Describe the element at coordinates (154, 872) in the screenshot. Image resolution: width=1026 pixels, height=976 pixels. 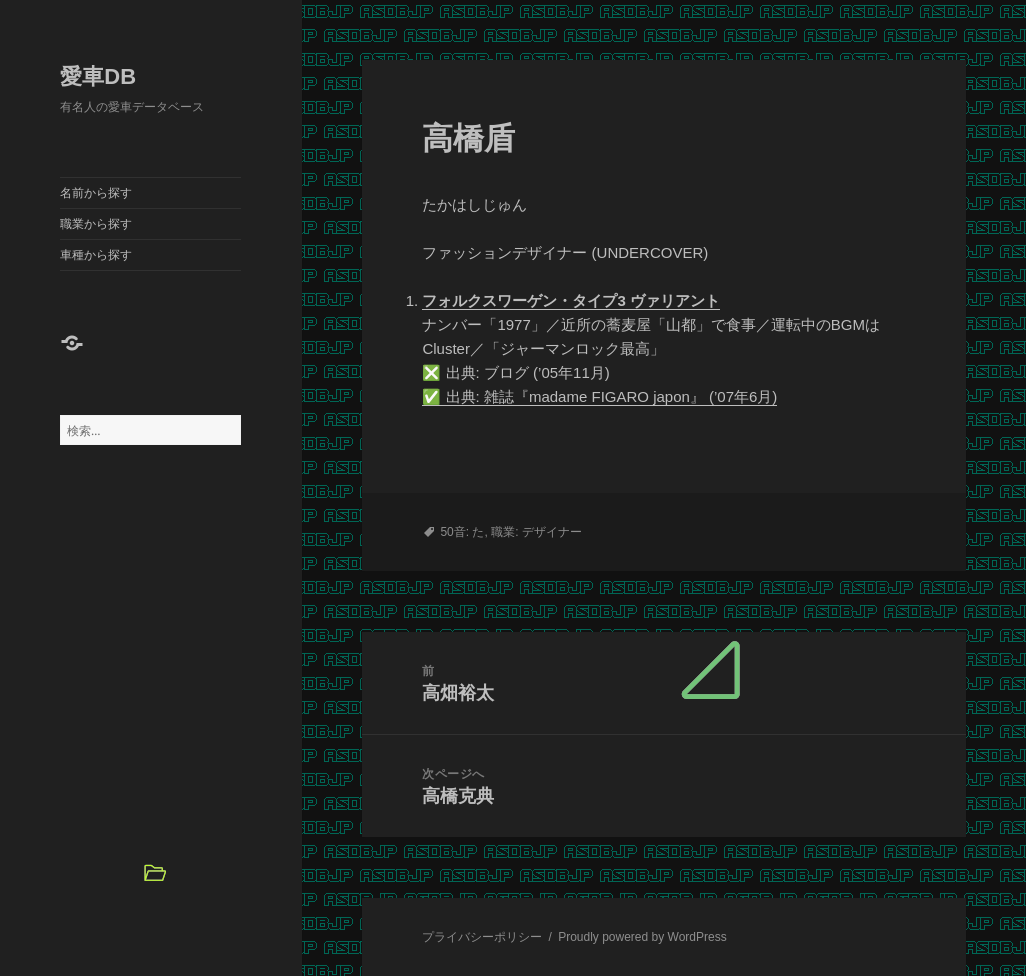
I see `open folder to view contents` at that location.